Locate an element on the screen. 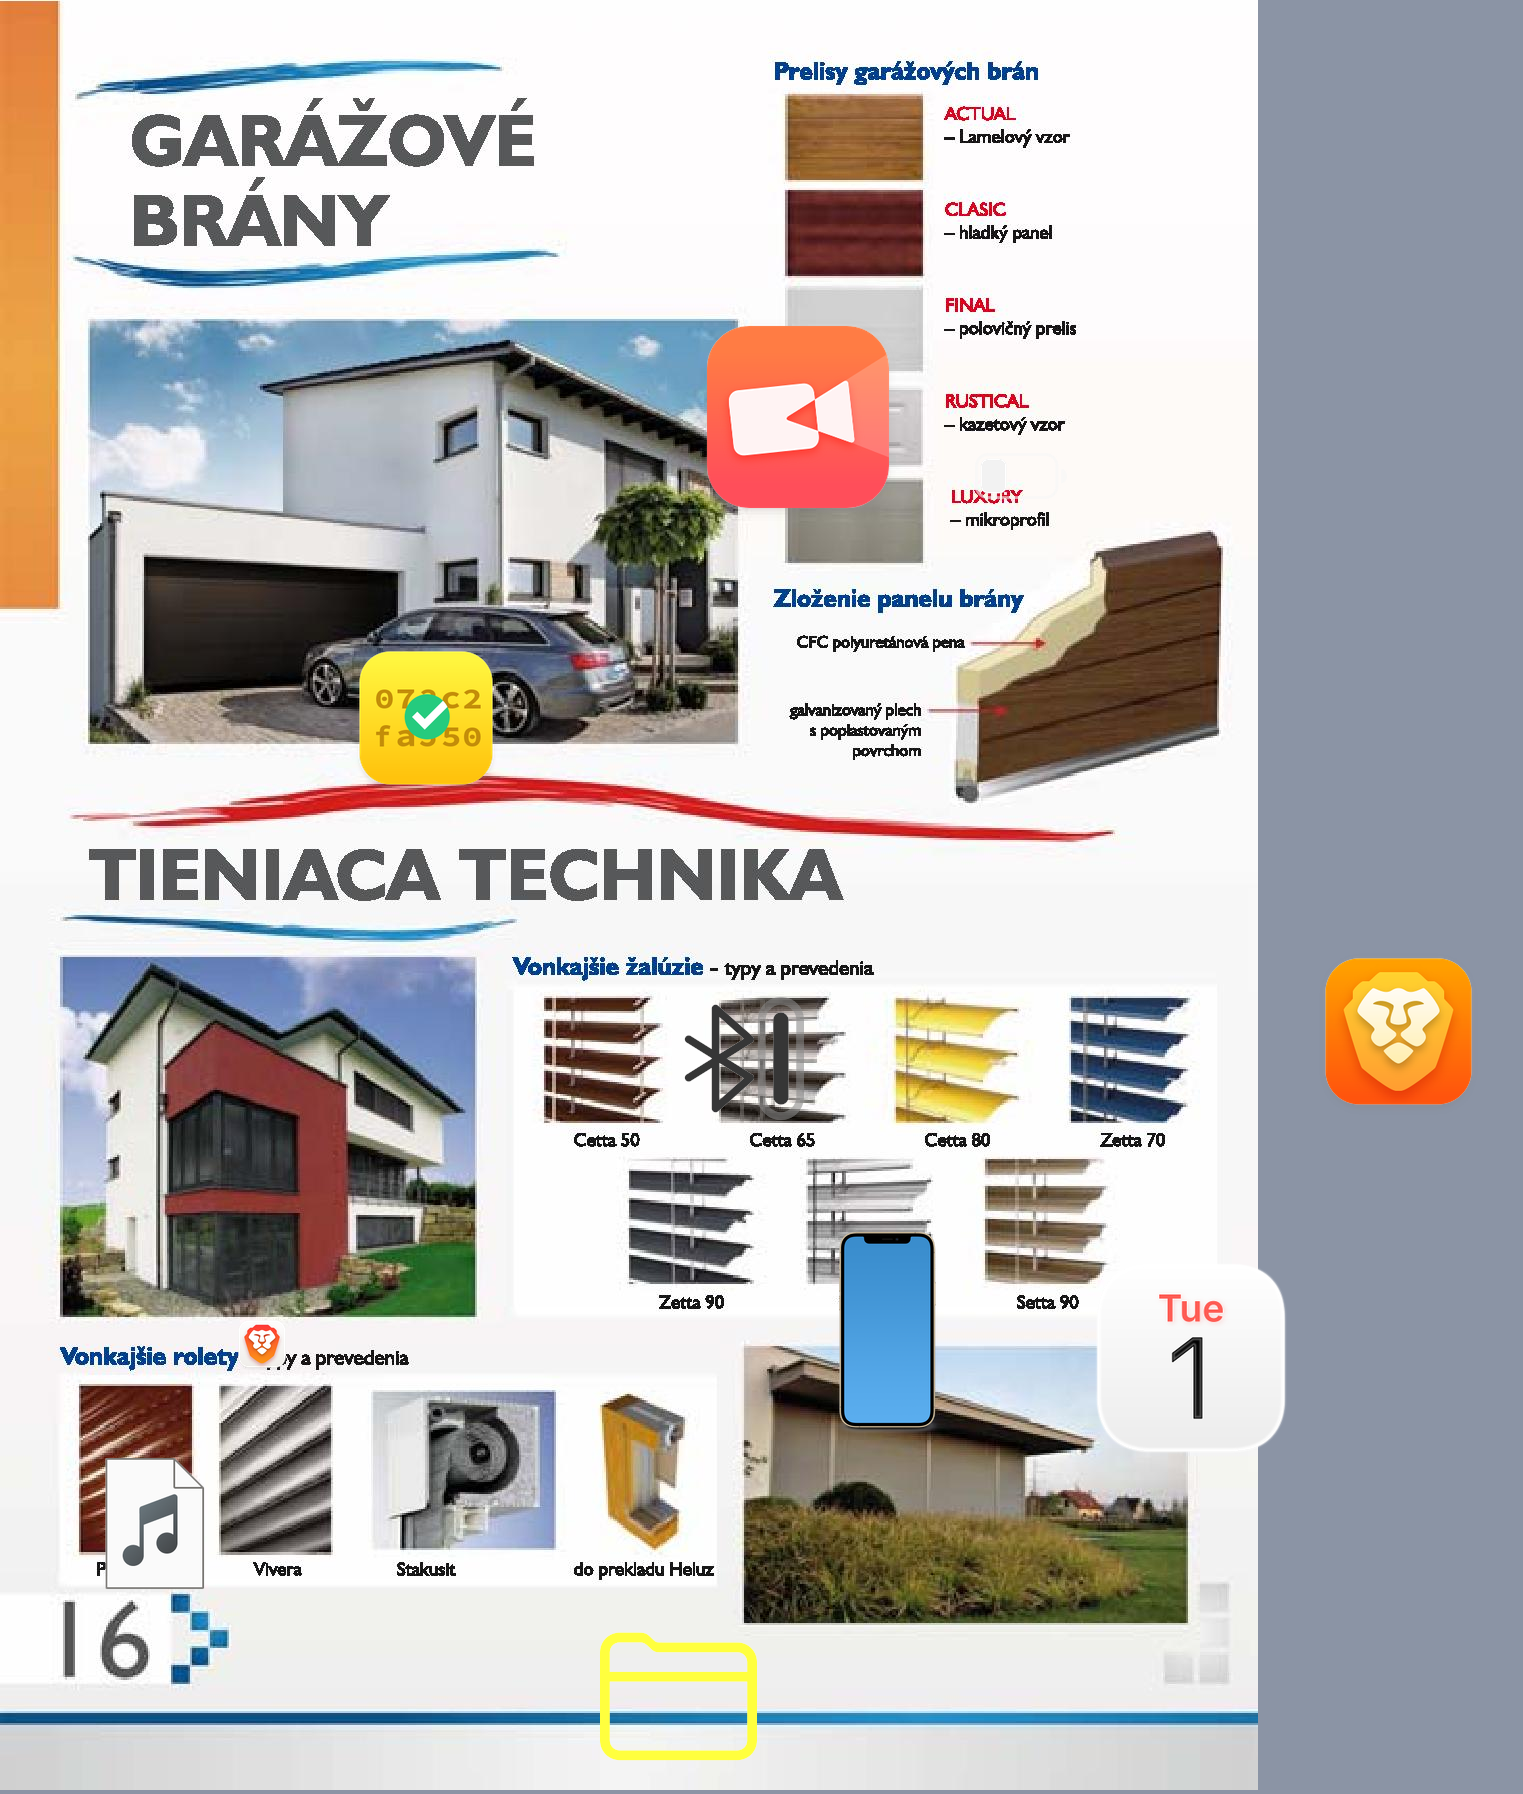 The height and width of the screenshot is (1794, 1523). iPhone 12 Pro device icon is located at coordinates (887, 1333).